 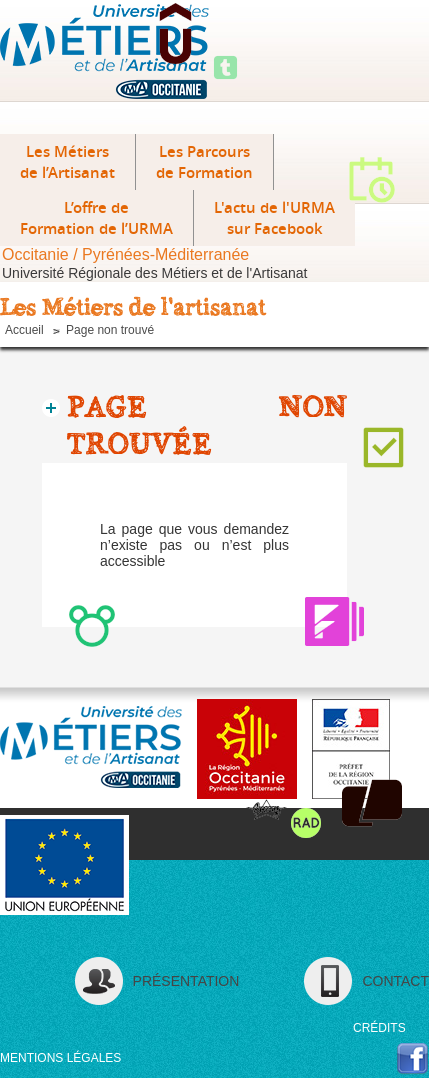 What do you see at coordinates (334, 621) in the screenshot?
I see `open Formstack form builder` at bounding box center [334, 621].